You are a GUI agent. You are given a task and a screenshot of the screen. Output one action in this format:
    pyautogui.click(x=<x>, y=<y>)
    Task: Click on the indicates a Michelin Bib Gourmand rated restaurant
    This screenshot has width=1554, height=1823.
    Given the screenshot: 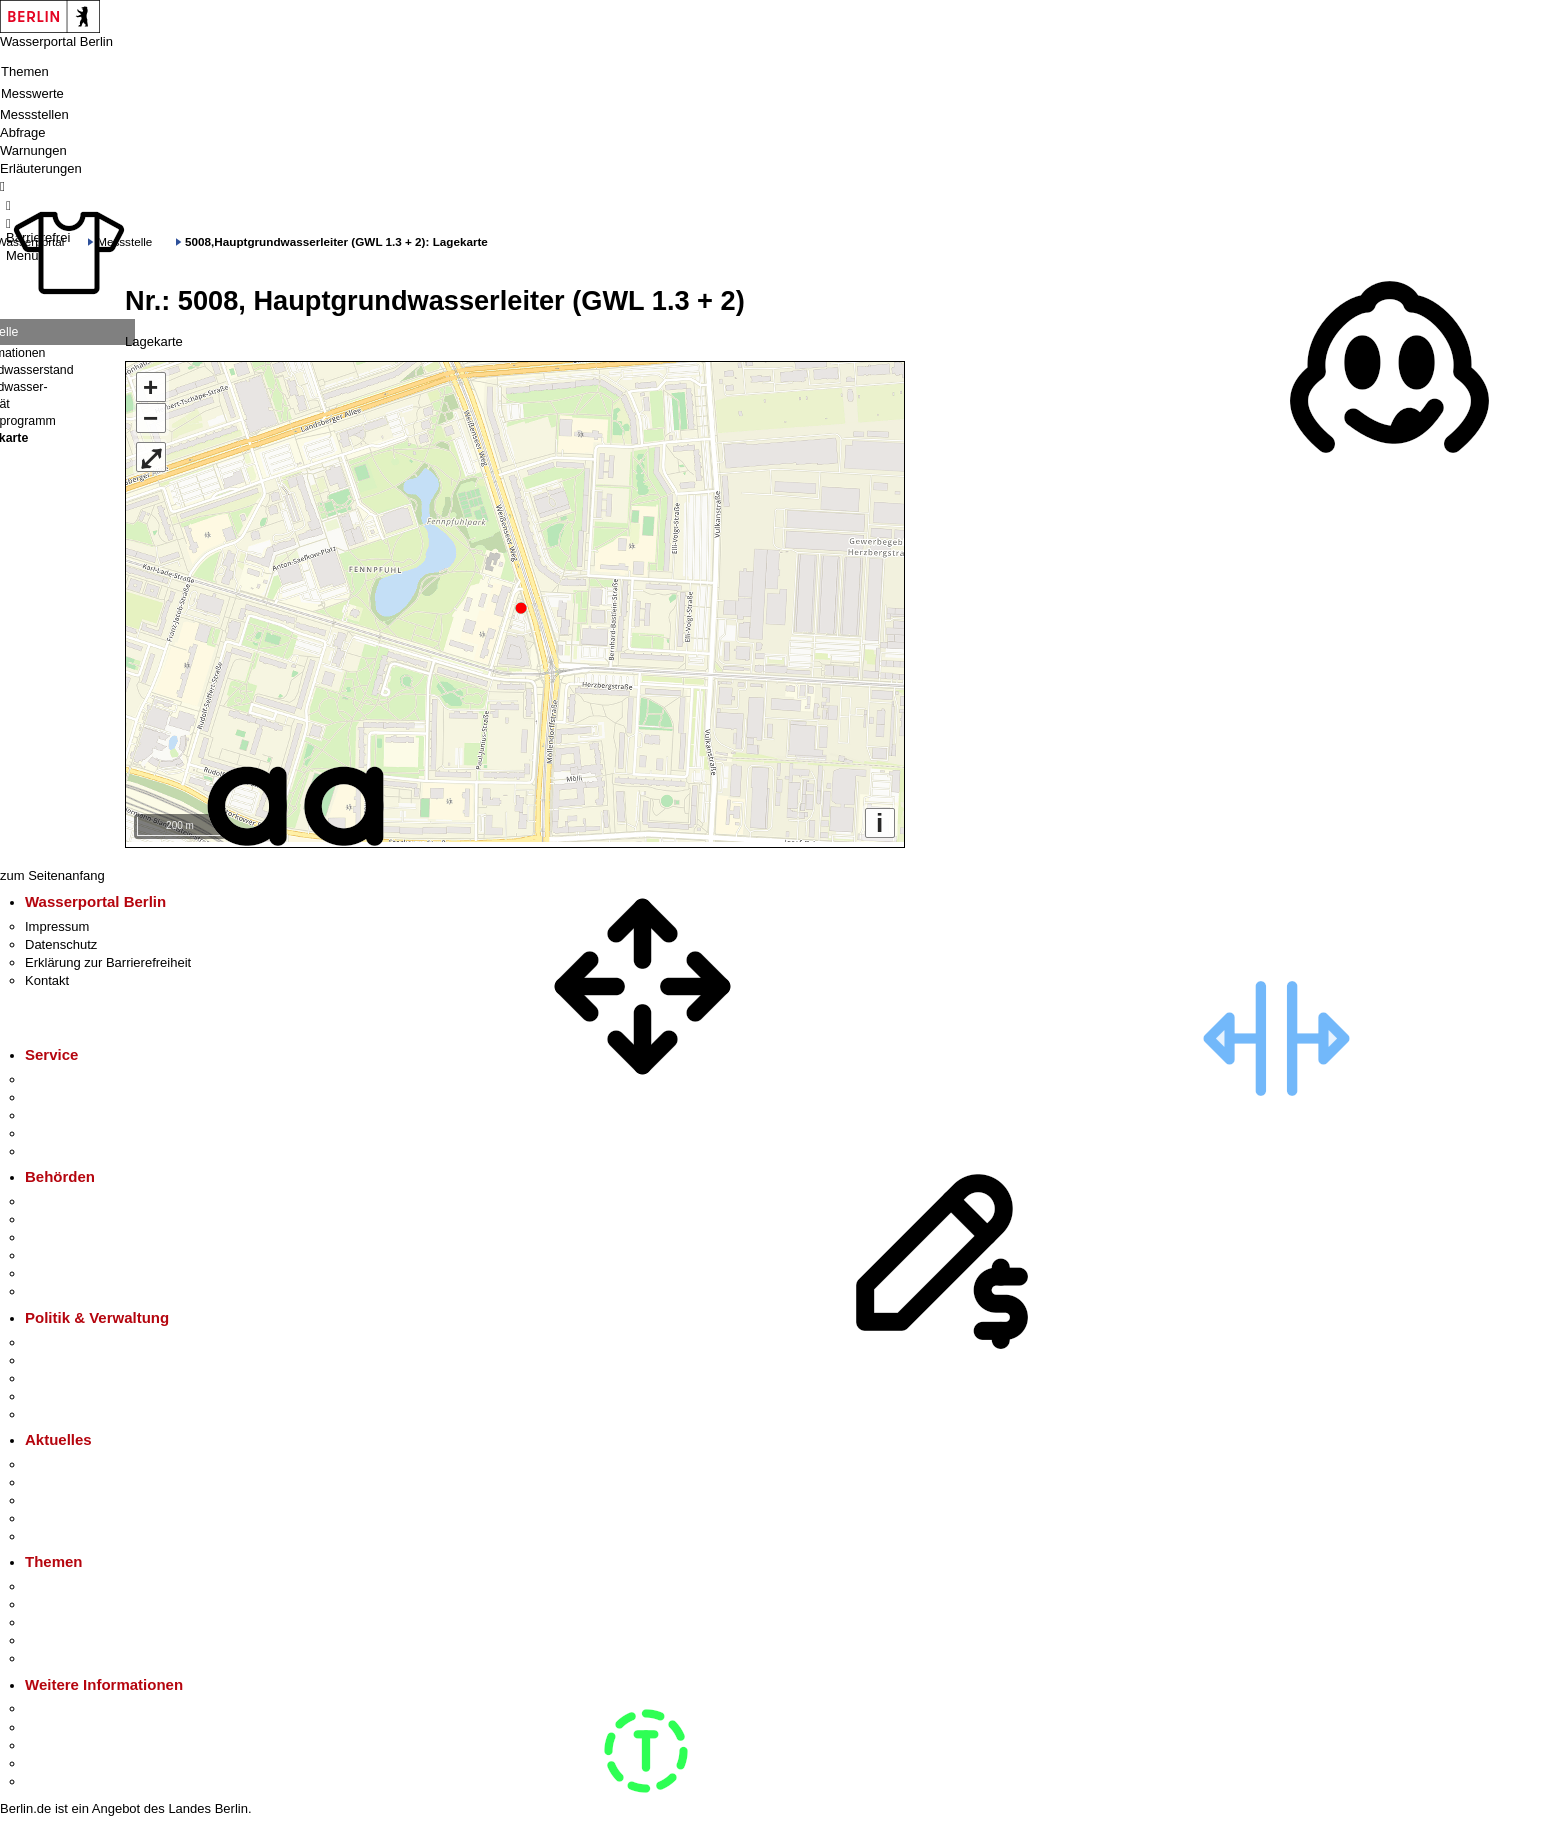 What is the action you would take?
    pyautogui.click(x=1389, y=371)
    